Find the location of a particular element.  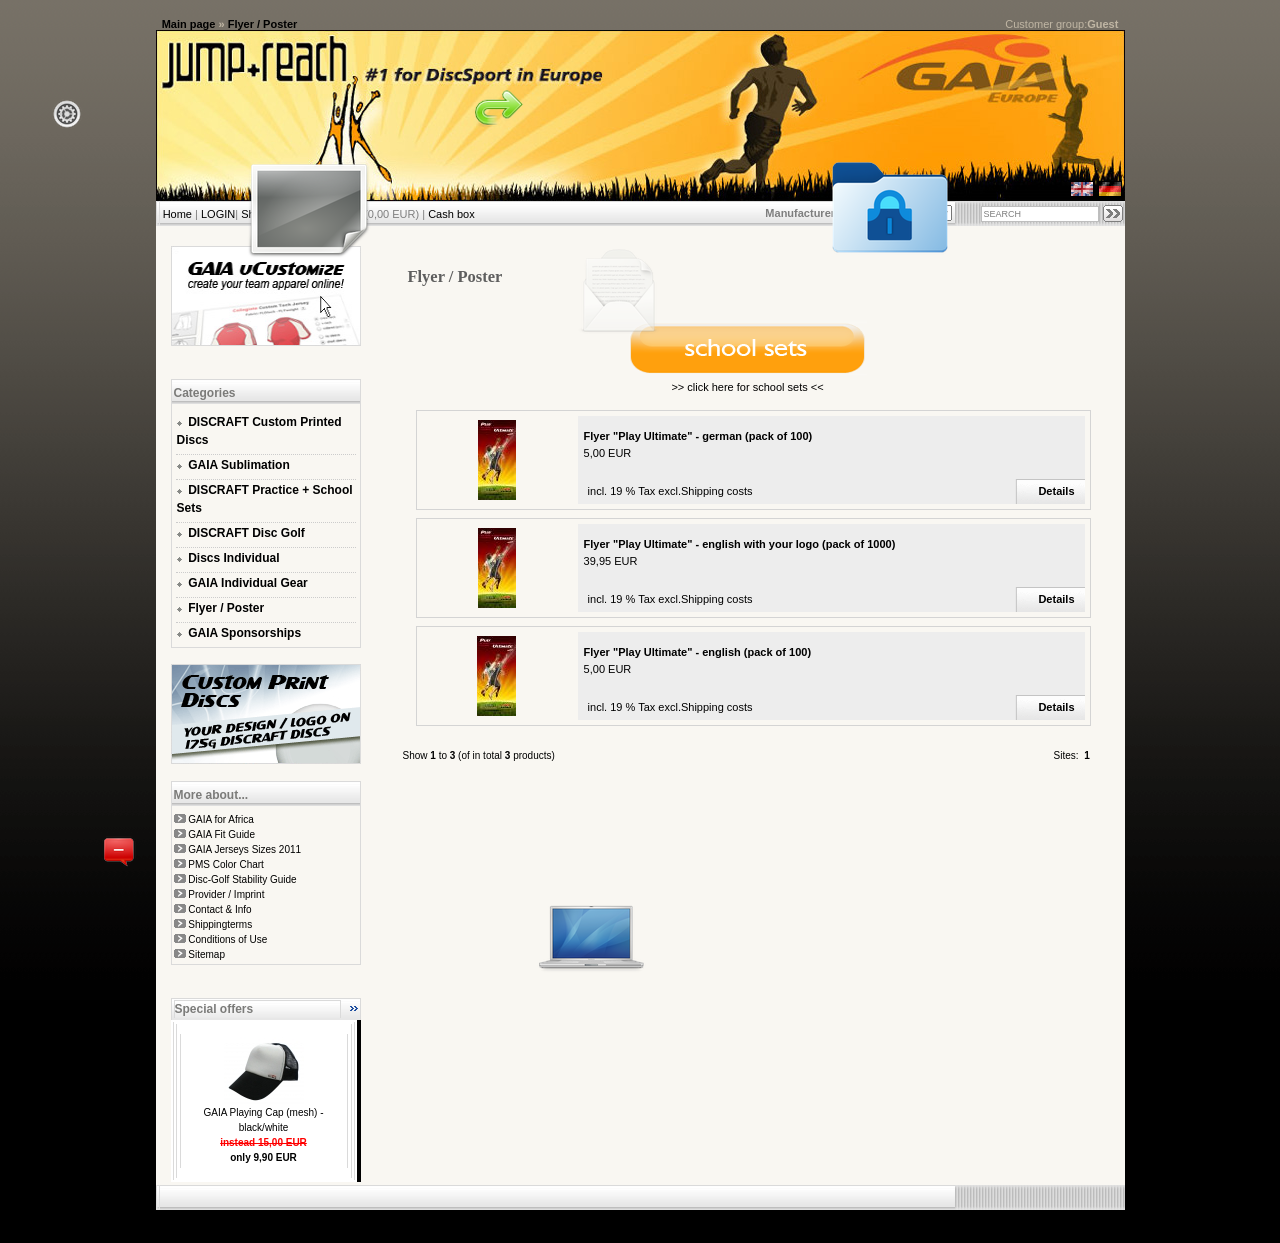

access microsoft intune company portal managed files is located at coordinates (889, 210).